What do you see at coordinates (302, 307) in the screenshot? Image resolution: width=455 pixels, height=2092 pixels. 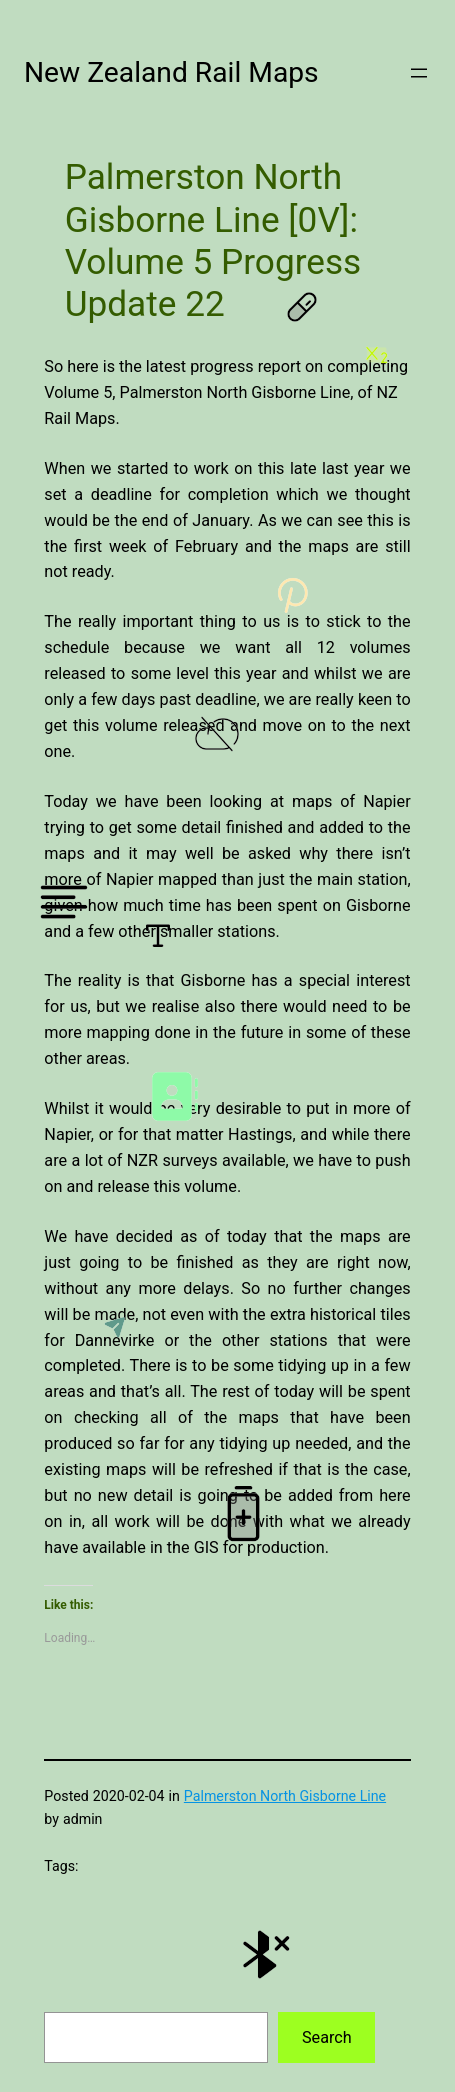 I see `view medication information` at bounding box center [302, 307].